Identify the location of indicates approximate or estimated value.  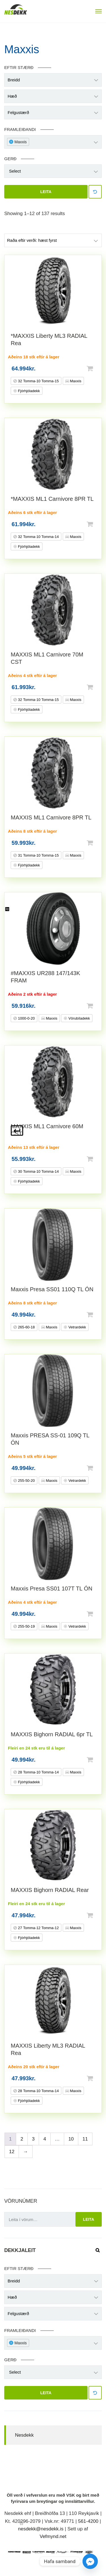
(7, 909).